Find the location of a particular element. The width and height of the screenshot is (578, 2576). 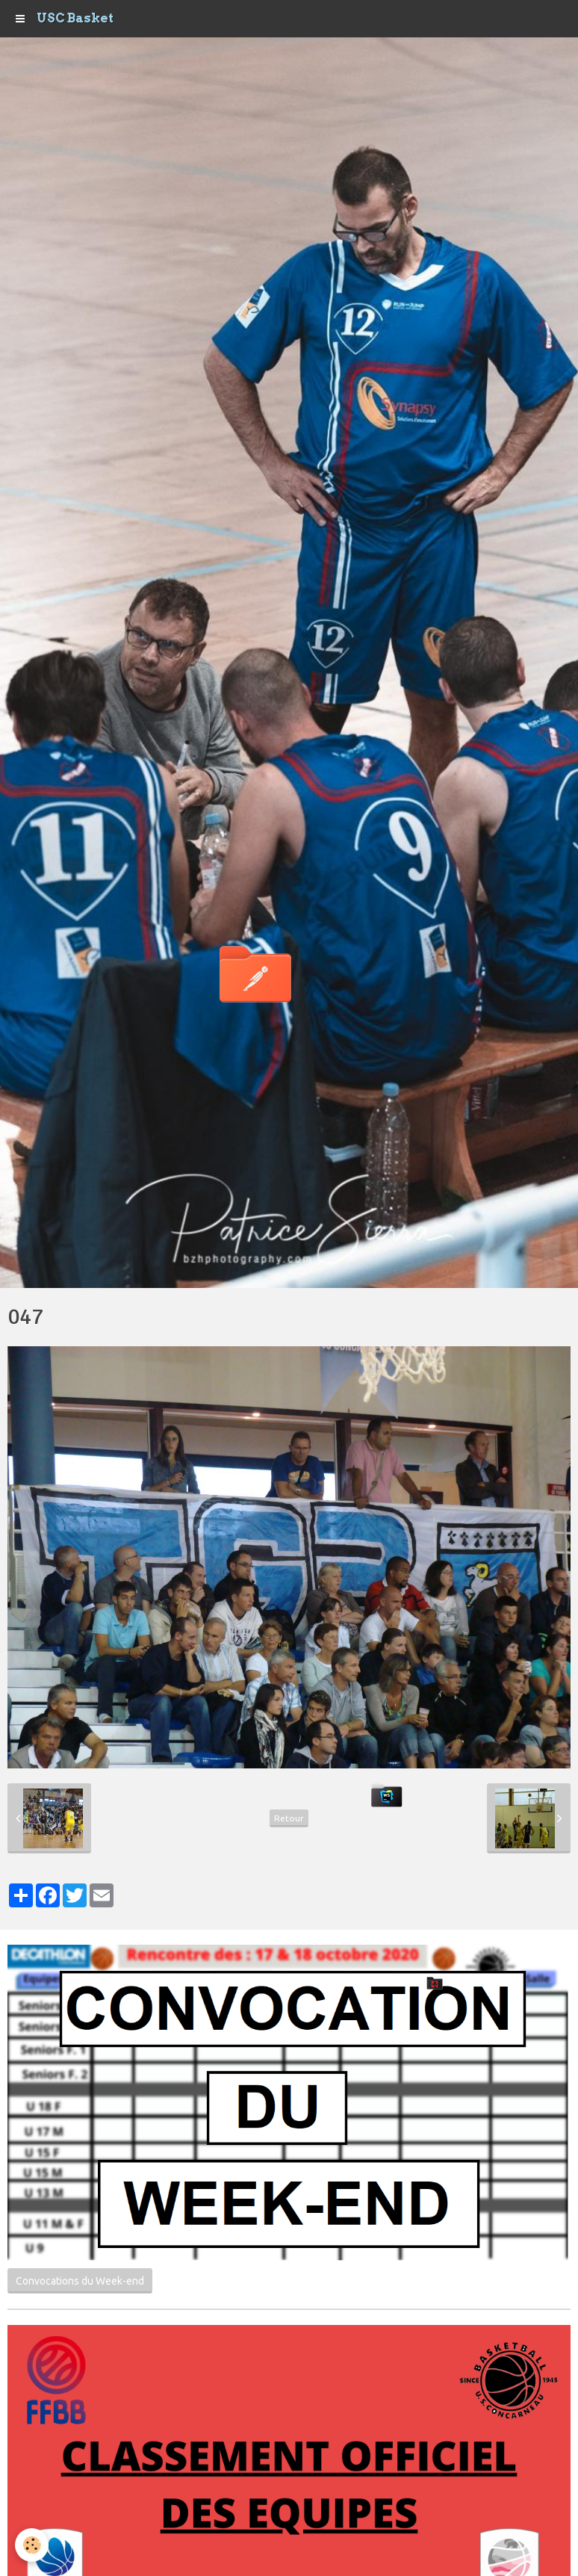

open nusantara project files folder is located at coordinates (435, 1984).